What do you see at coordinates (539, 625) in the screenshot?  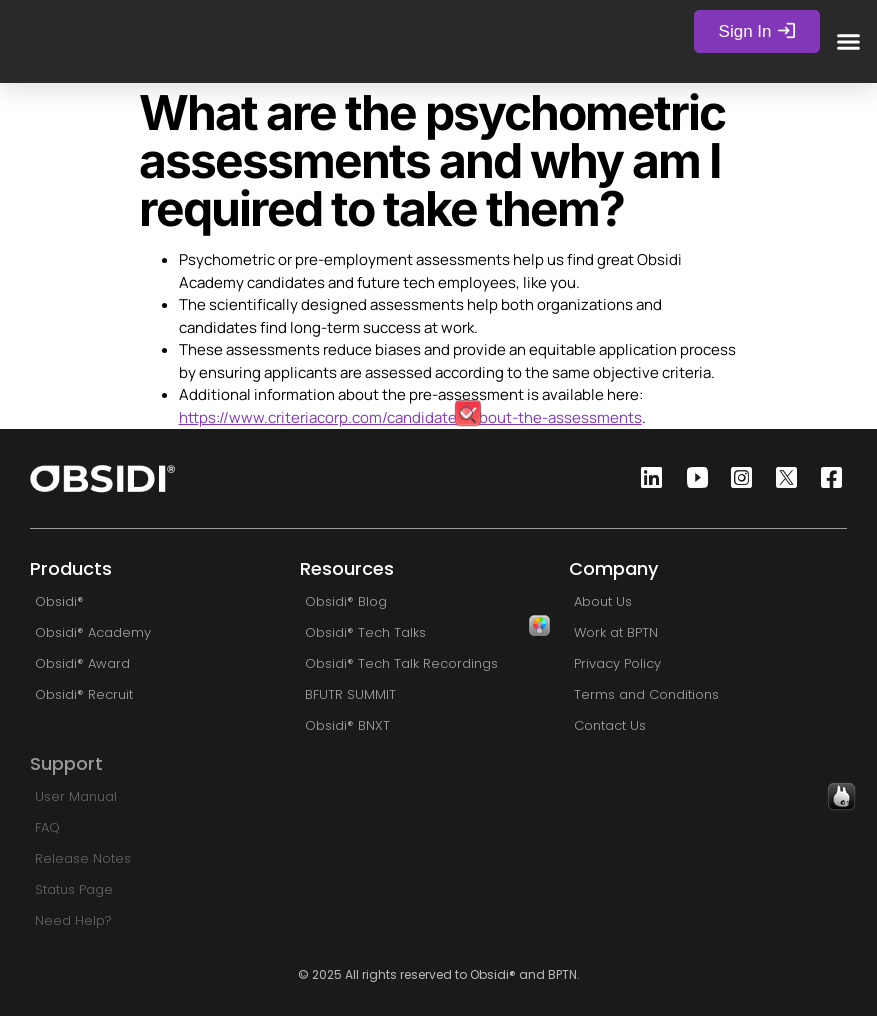 I see `open OpenRGB lighting control application` at bounding box center [539, 625].